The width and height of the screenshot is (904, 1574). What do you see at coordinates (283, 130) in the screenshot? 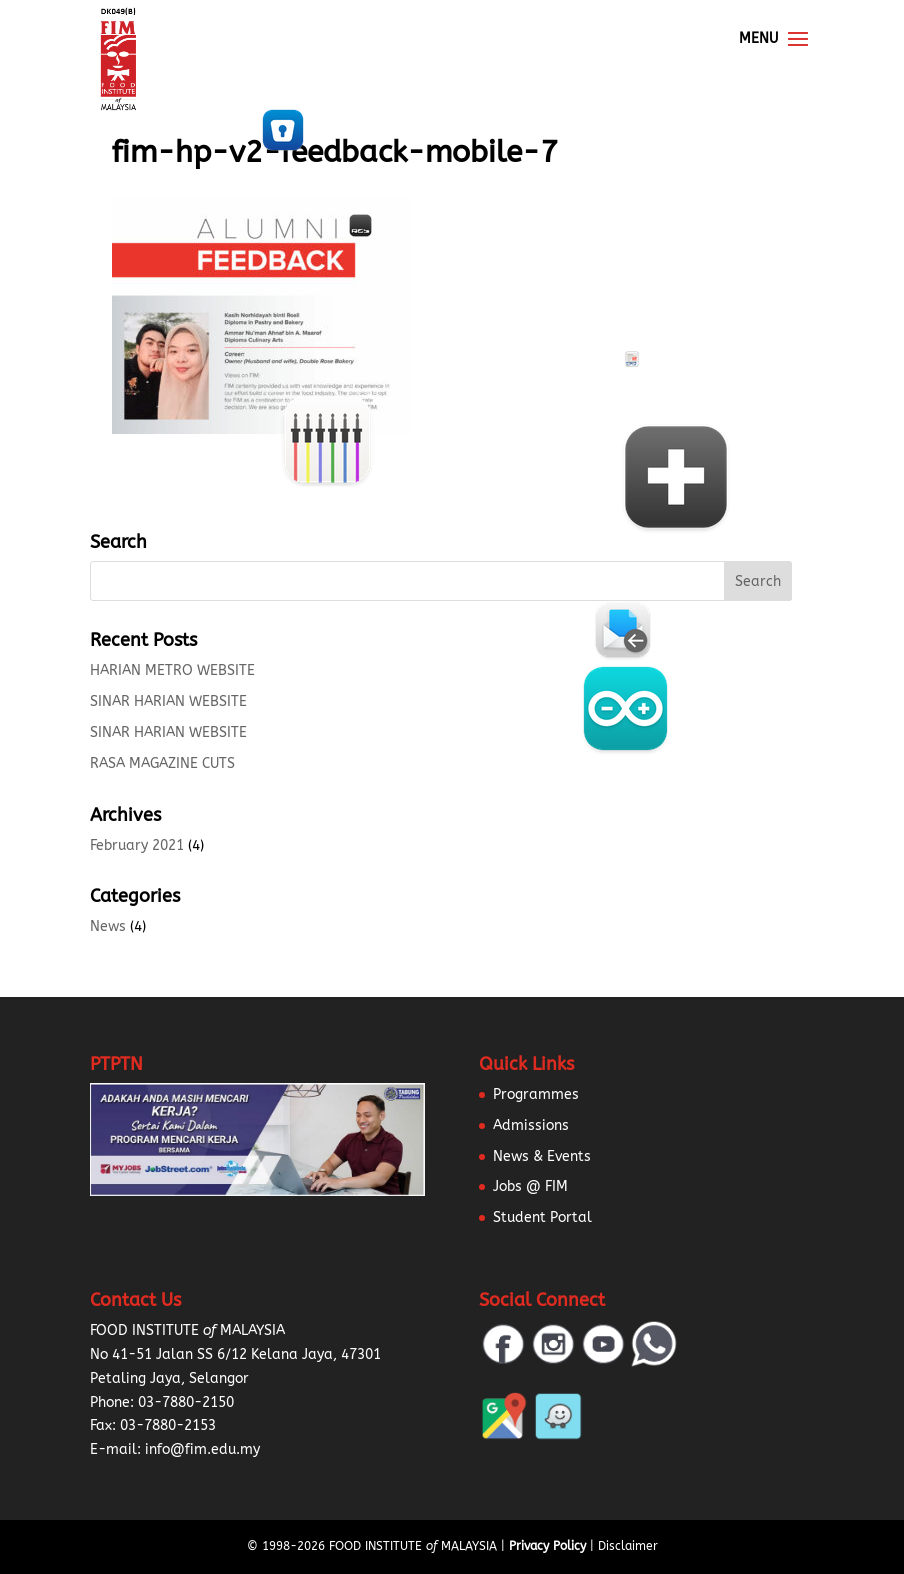
I see `open enpass password manager` at bounding box center [283, 130].